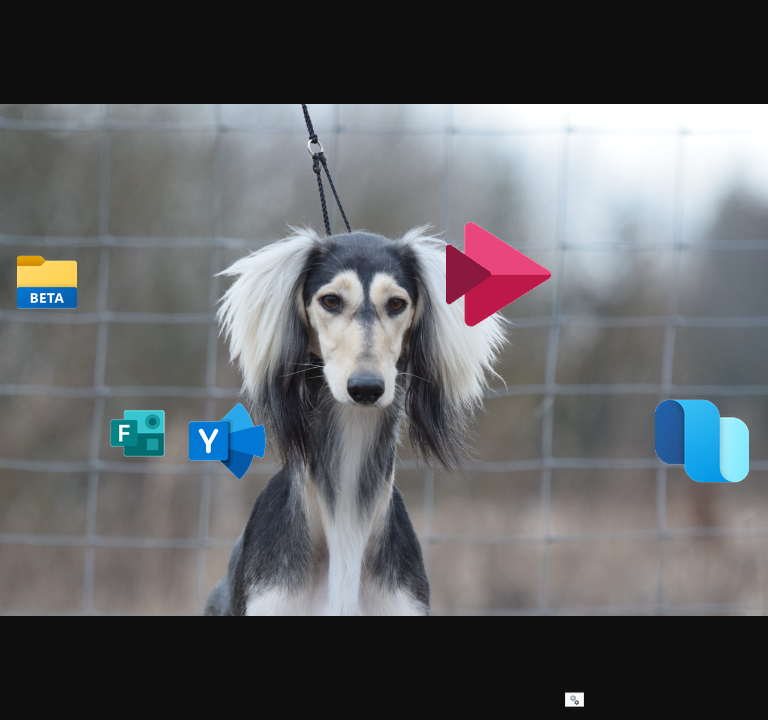  What do you see at coordinates (574, 699) in the screenshot?
I see `run an executable program or application` at bounding box center [574, 699].